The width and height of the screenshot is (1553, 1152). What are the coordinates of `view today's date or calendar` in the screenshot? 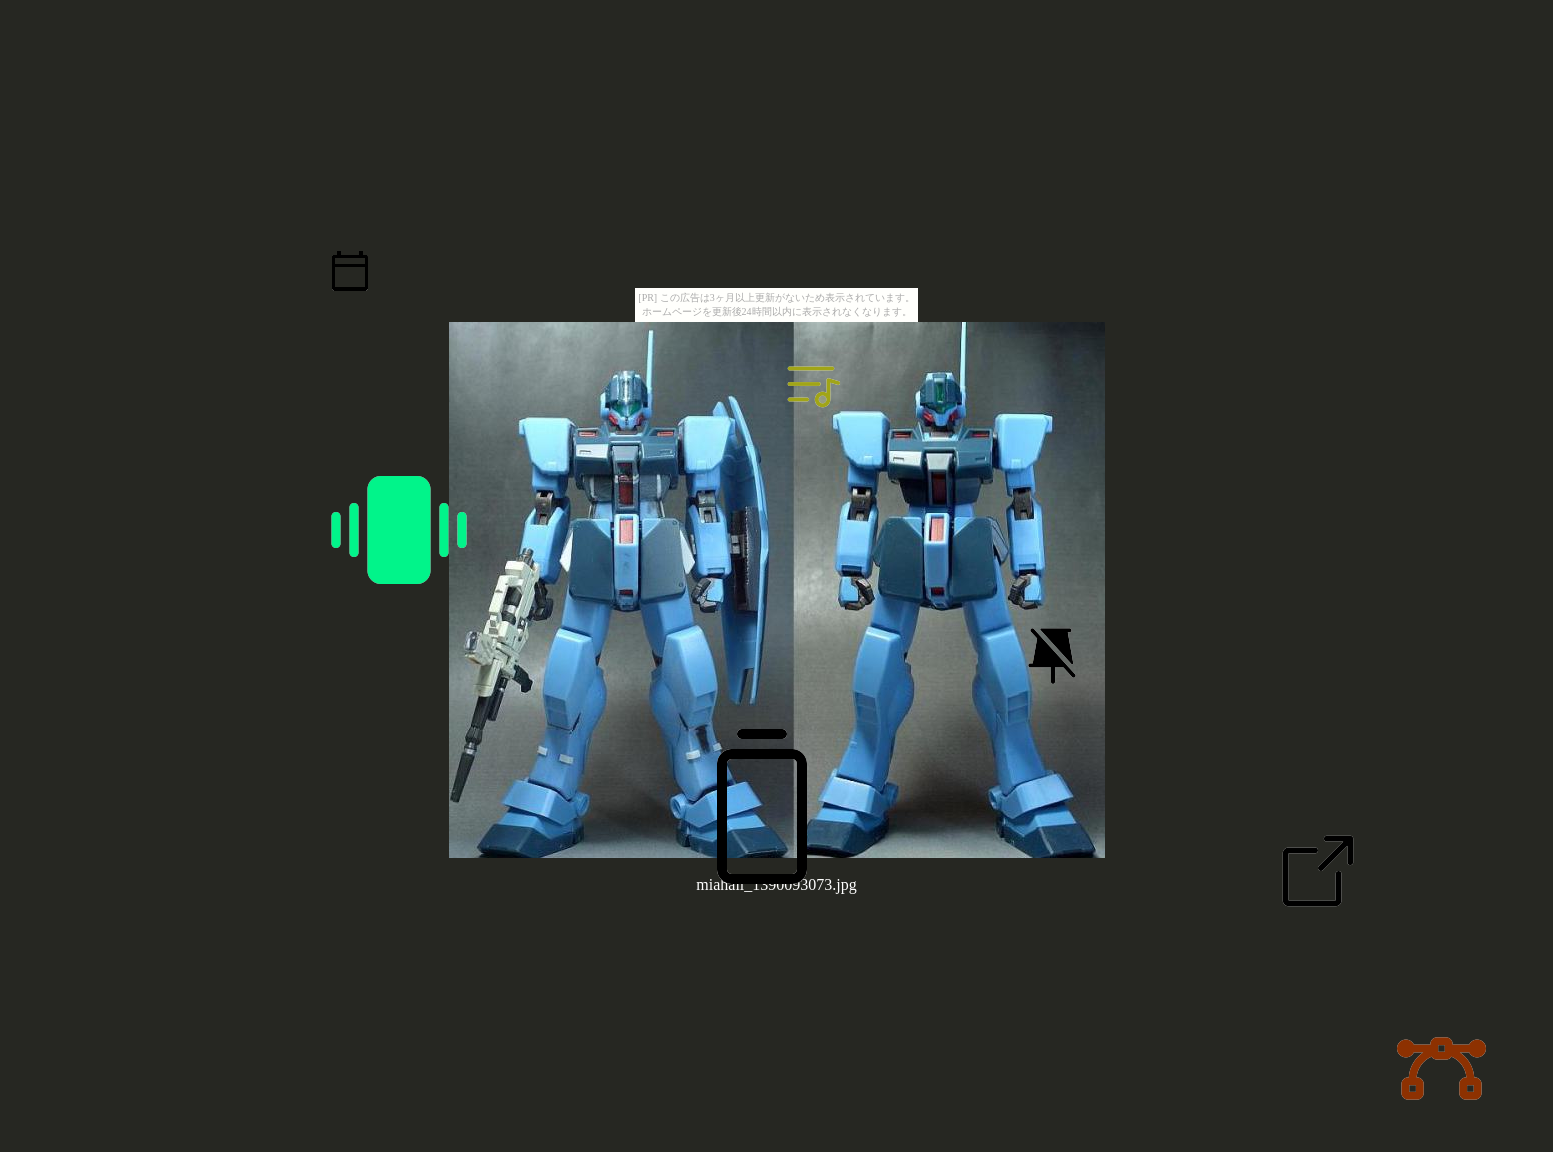 It's located at (350, 271).